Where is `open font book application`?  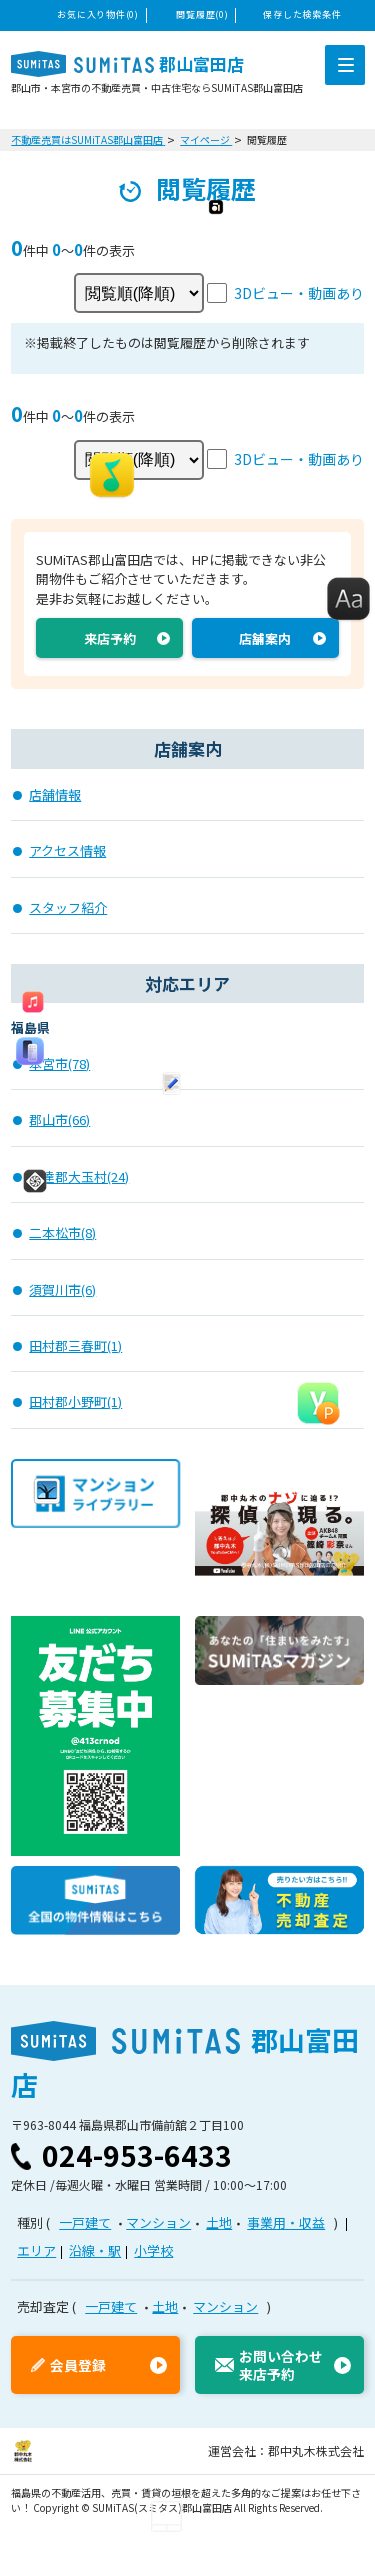
open font book application is located at coordinates (348, 599).